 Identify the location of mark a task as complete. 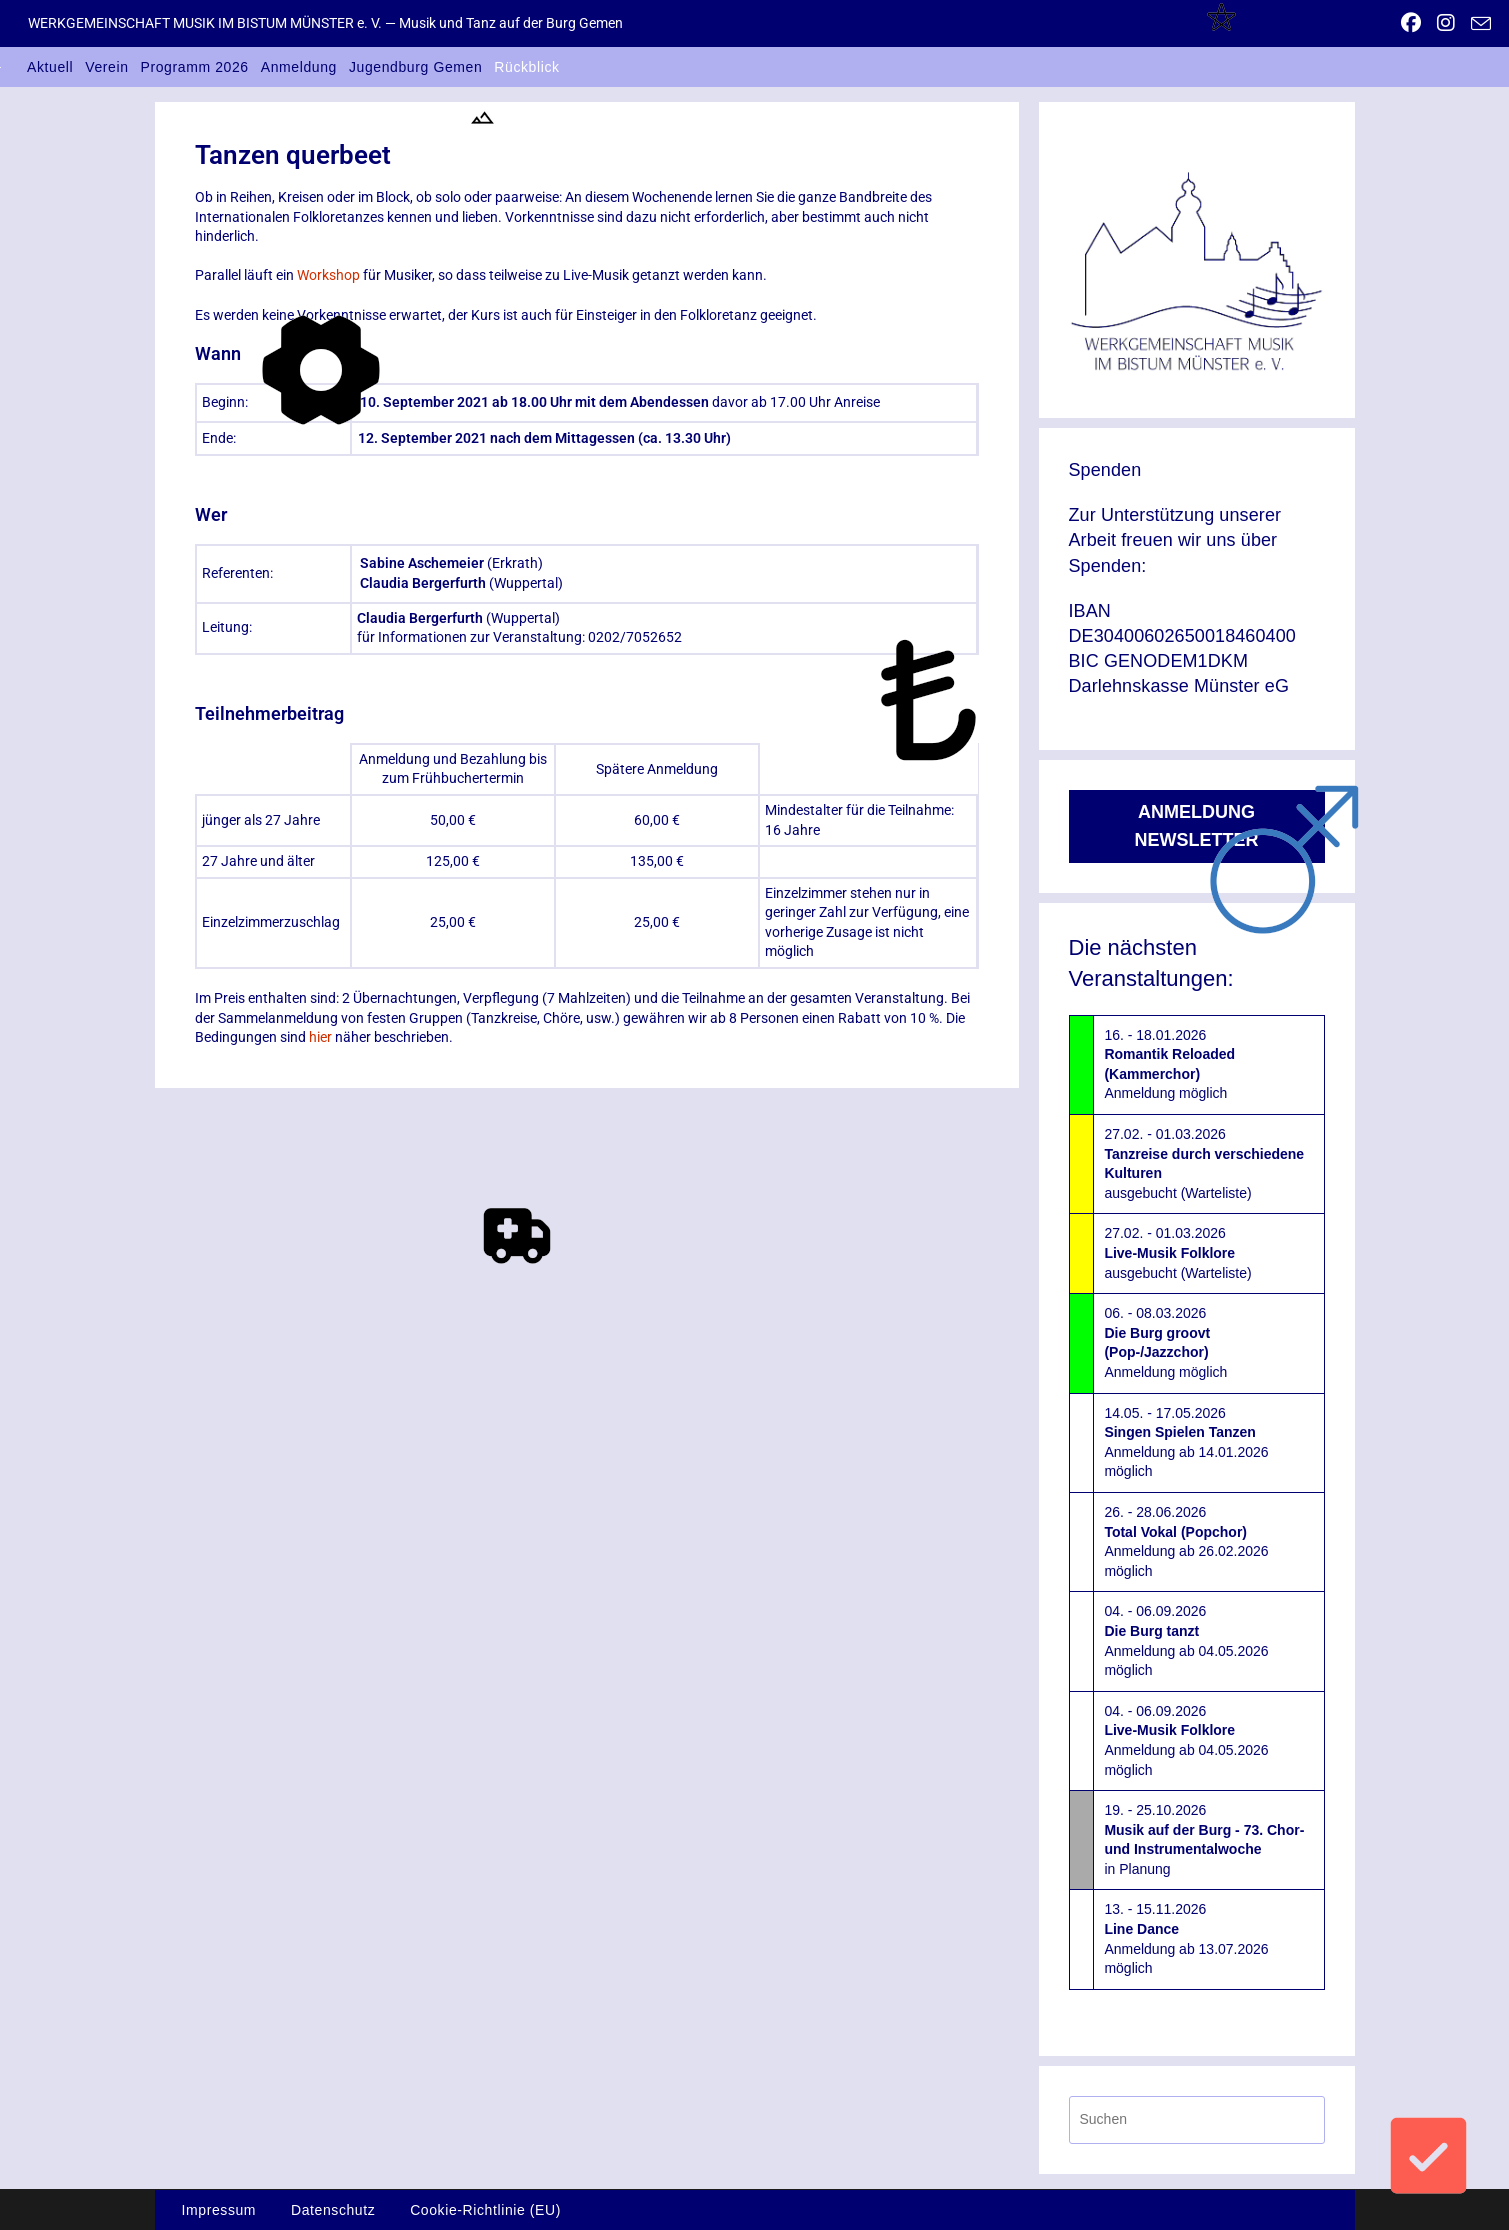
(1428, 2155).